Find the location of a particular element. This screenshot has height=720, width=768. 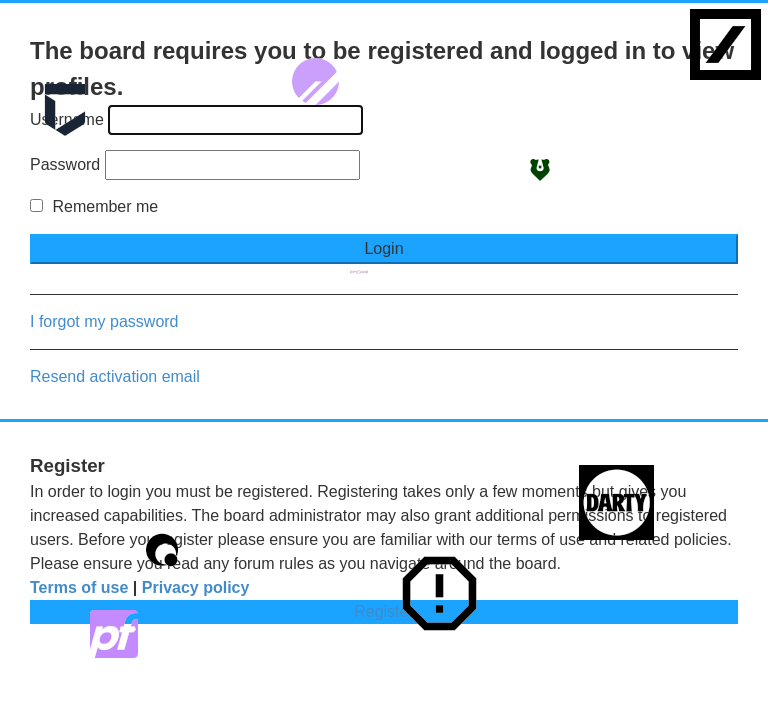

pimcore platform logo is located at coordinates (359, 272).